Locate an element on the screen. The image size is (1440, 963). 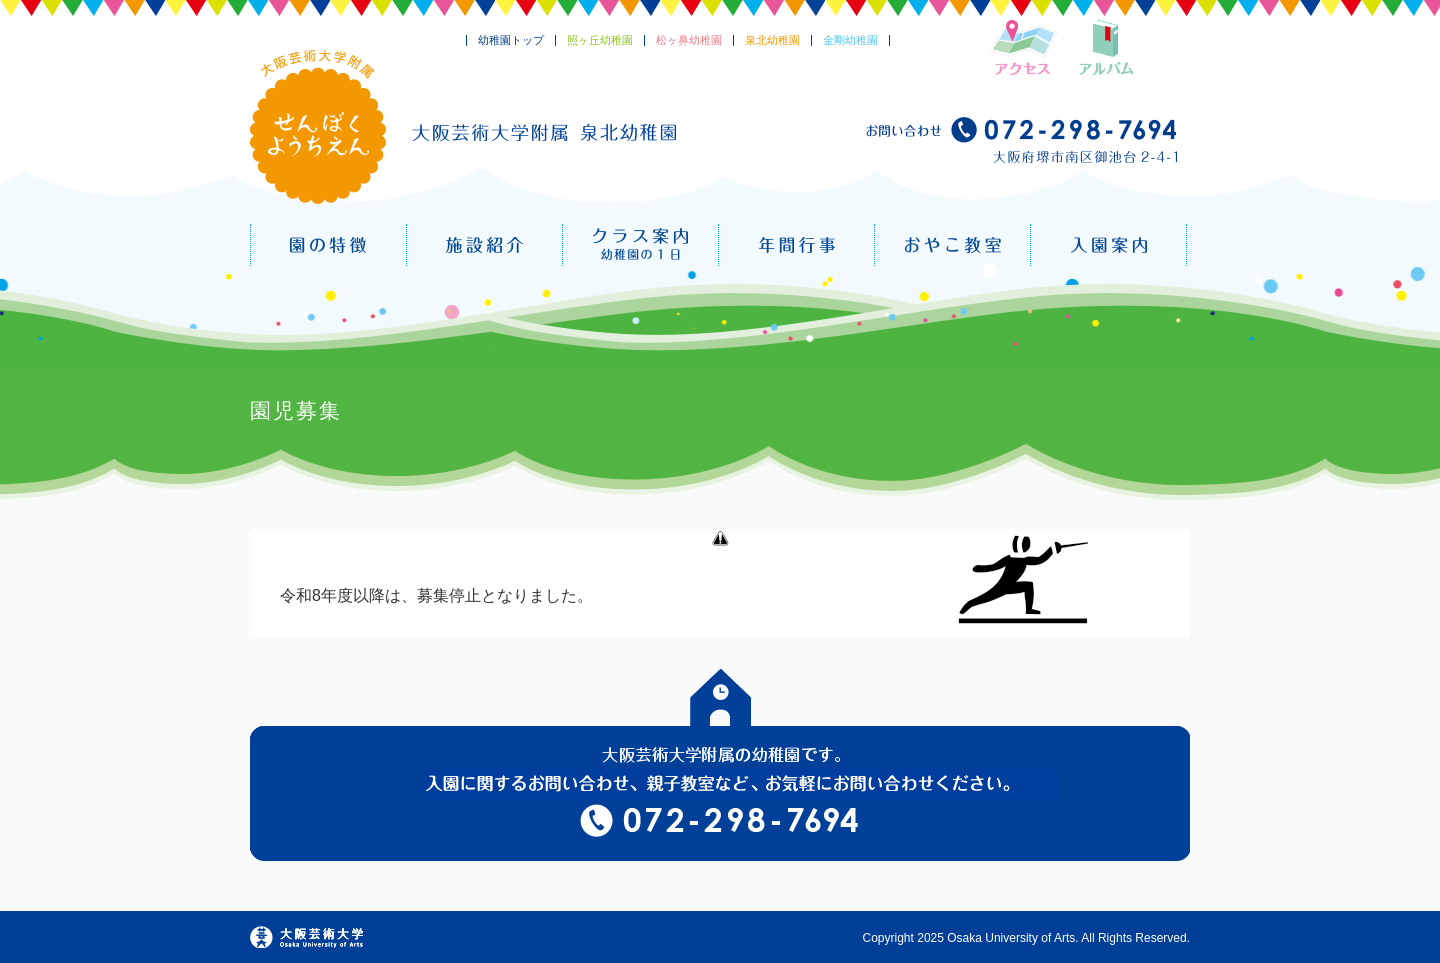
access fencing sports content or activities is located at coordinates (1023, 579).